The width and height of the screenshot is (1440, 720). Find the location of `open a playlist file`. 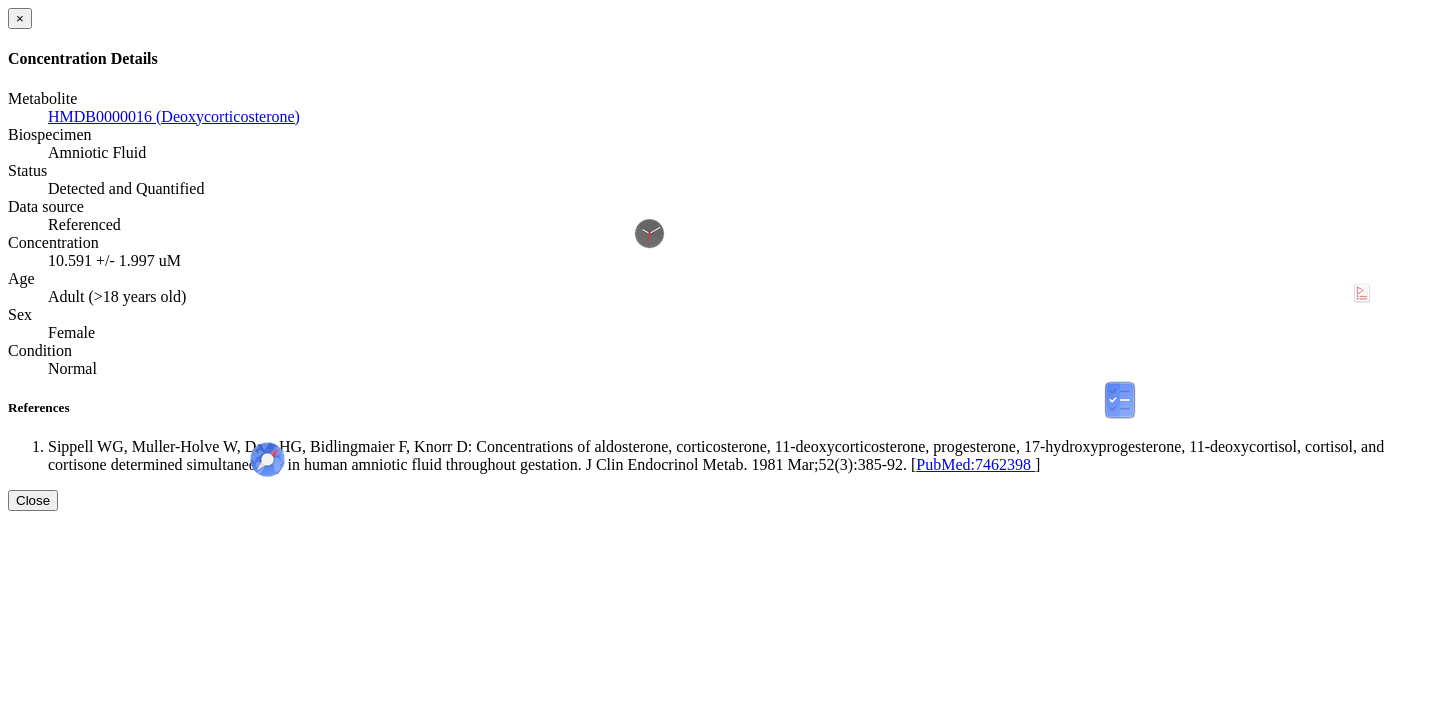

open a playlist file is located at coordinates (1362, 293).